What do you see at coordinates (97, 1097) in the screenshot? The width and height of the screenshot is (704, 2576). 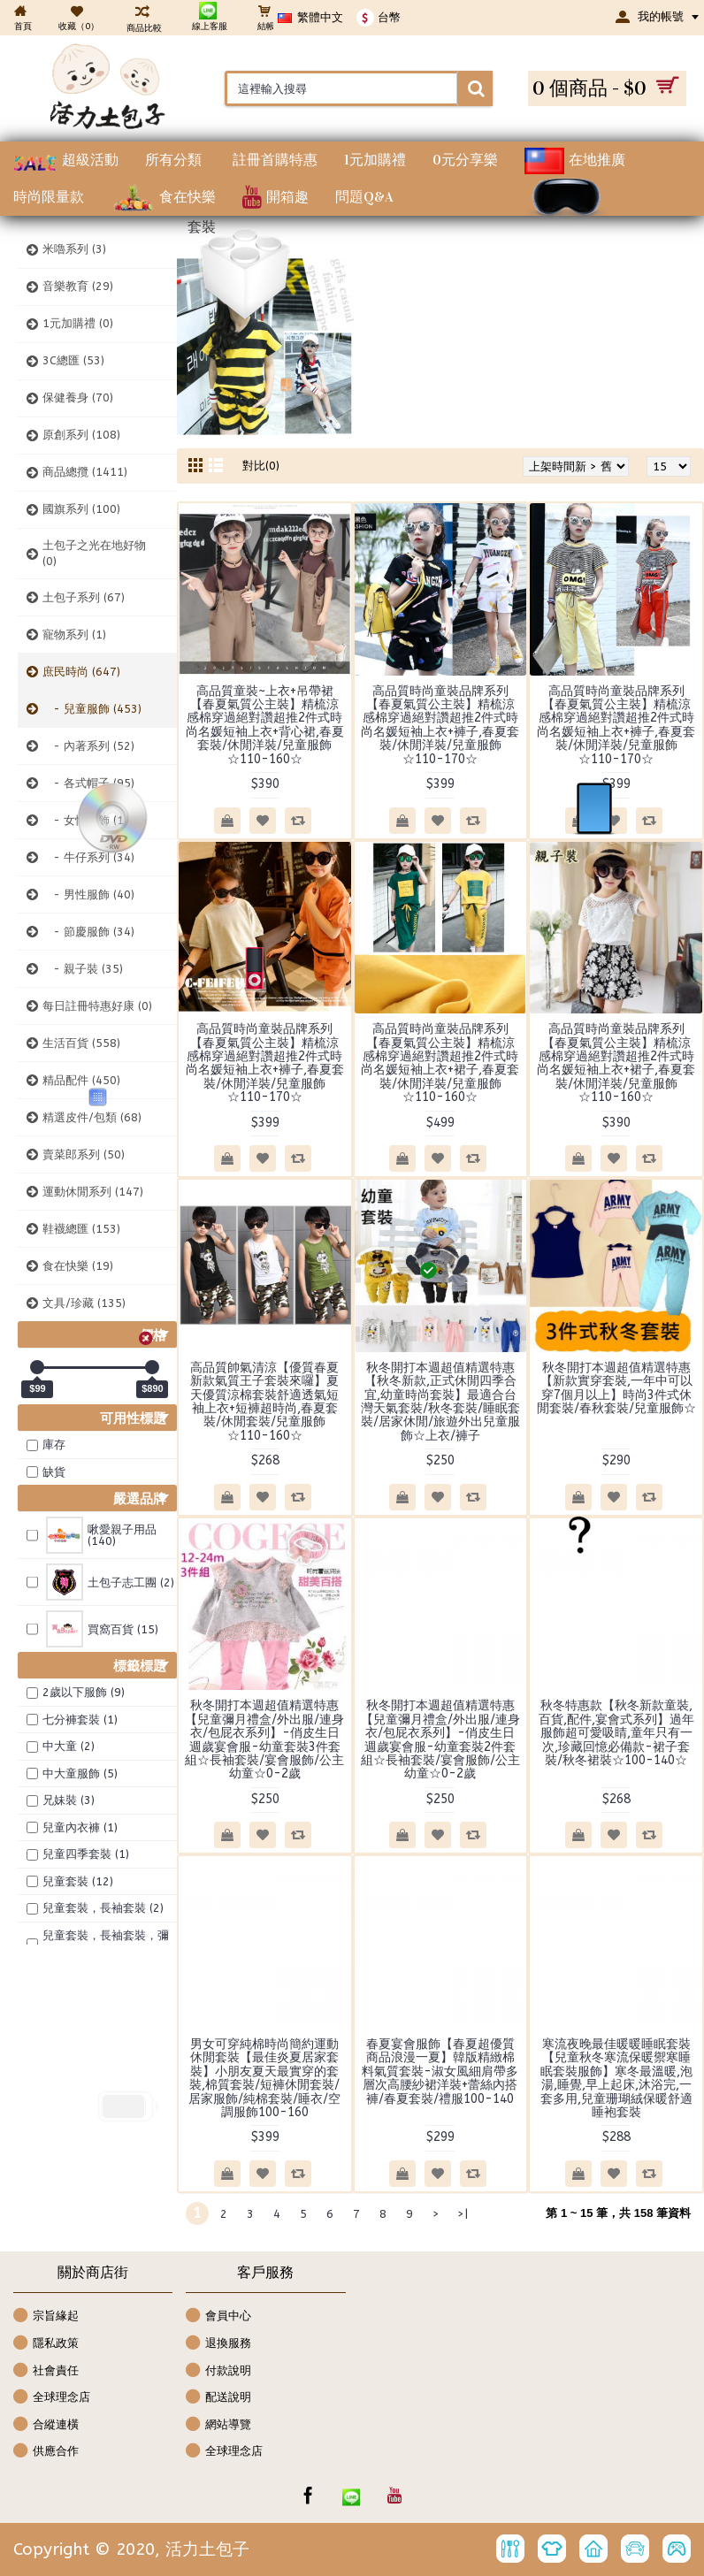 I see `view other applications` at bounding box center [97, 1097].